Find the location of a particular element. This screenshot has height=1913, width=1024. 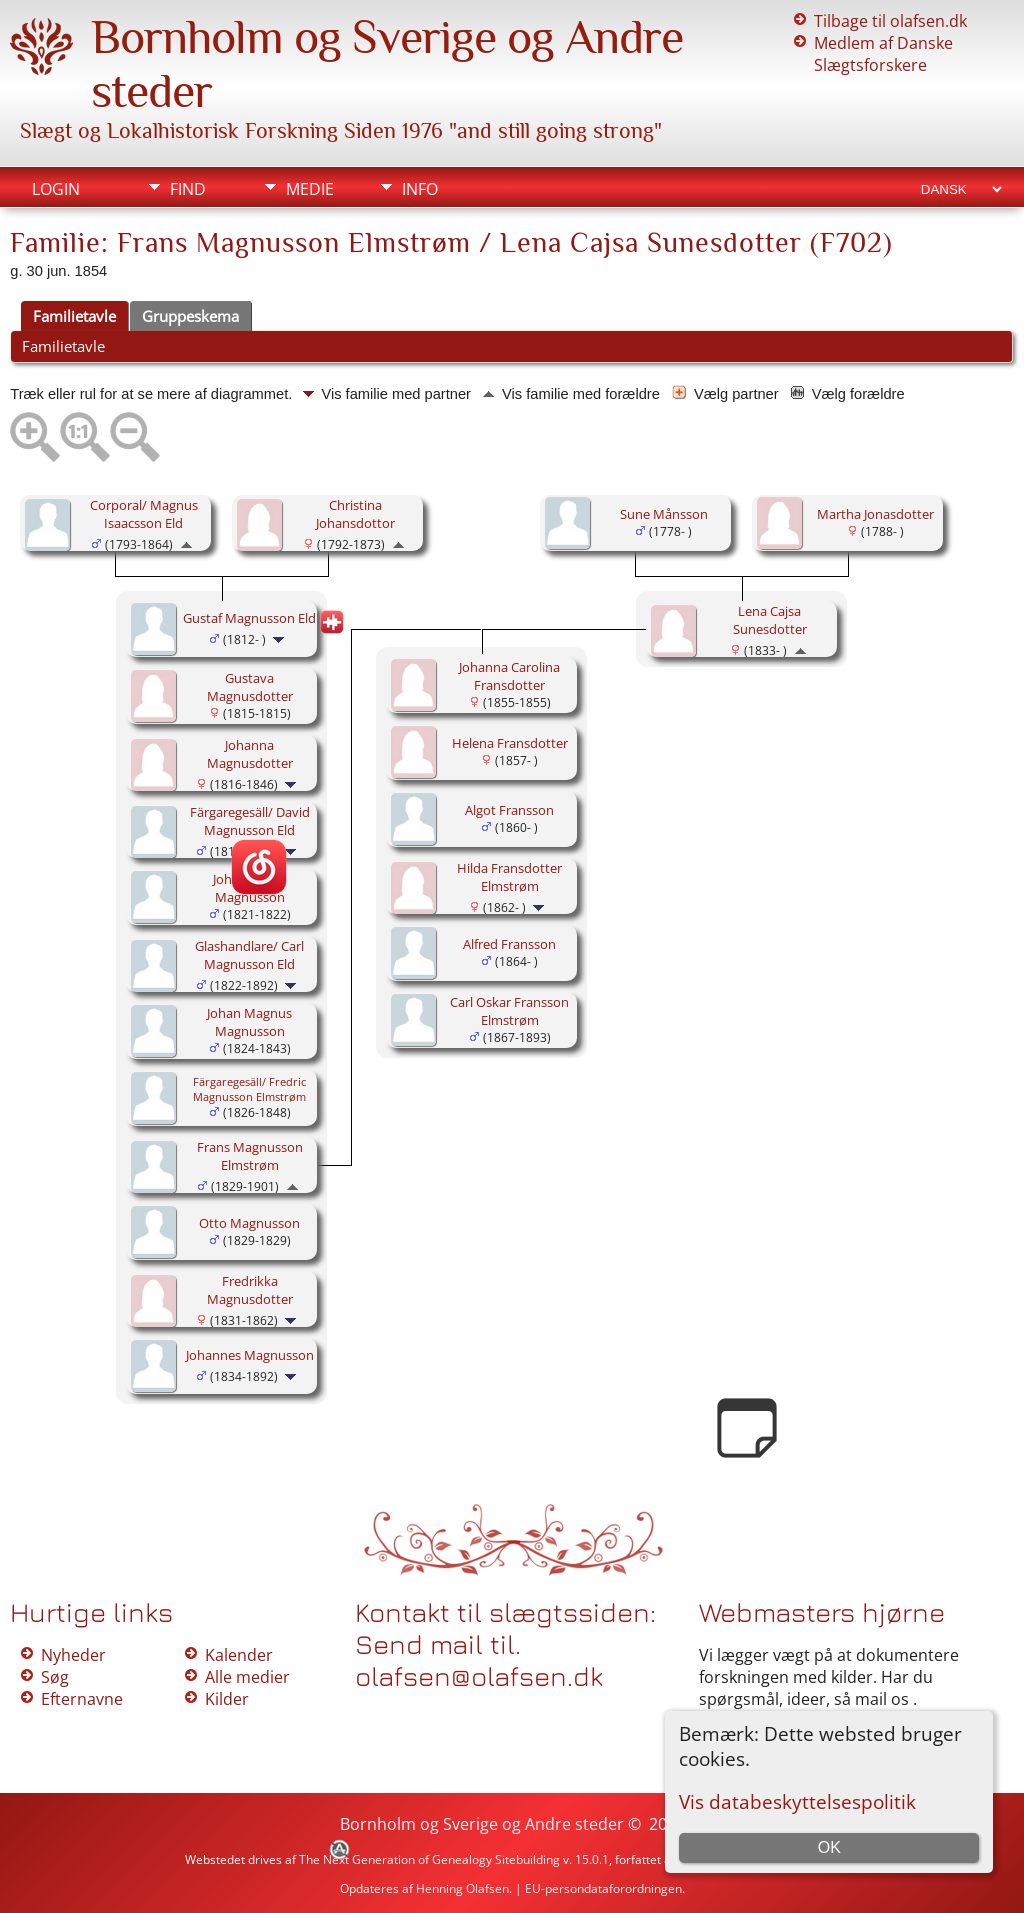

open tenacity audio editor is located at coordinates (332, 622).